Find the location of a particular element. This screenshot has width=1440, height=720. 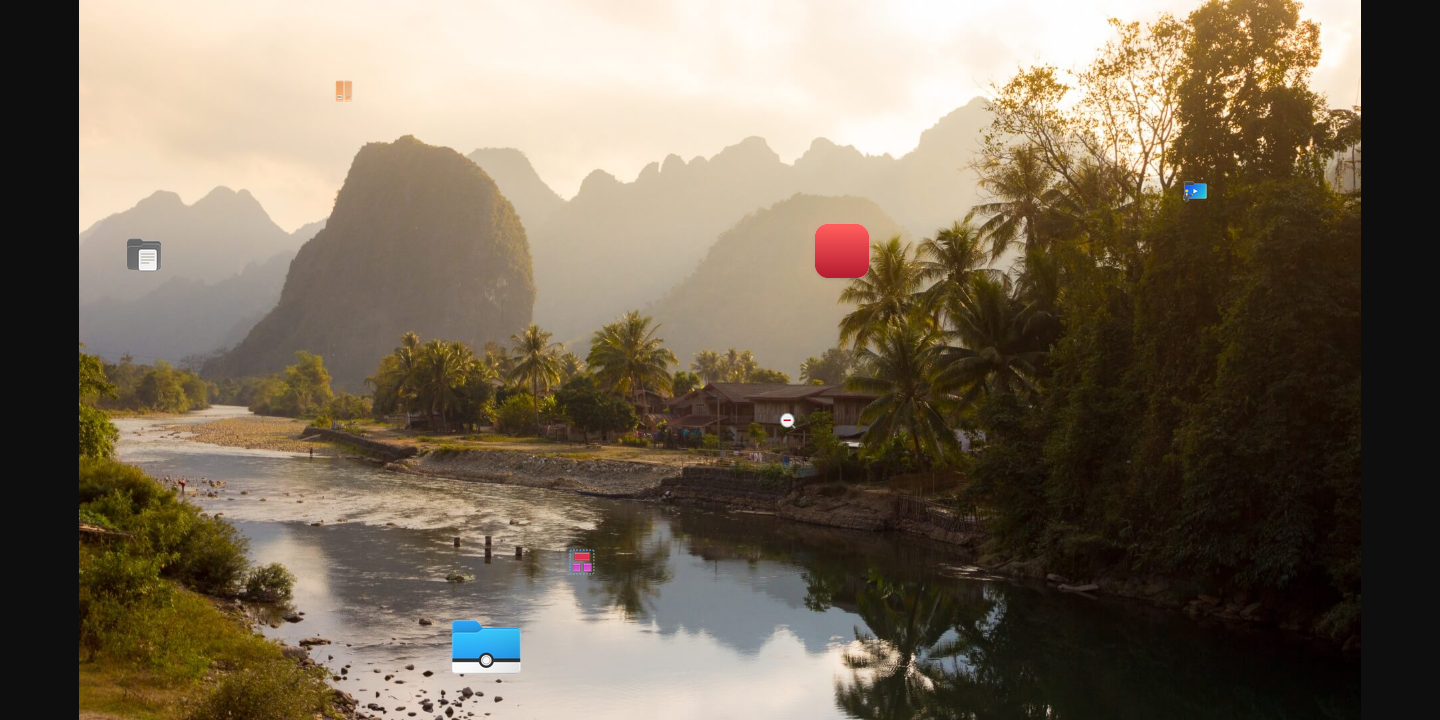

blank app icon template for customization is located at coordinates (842, 251).